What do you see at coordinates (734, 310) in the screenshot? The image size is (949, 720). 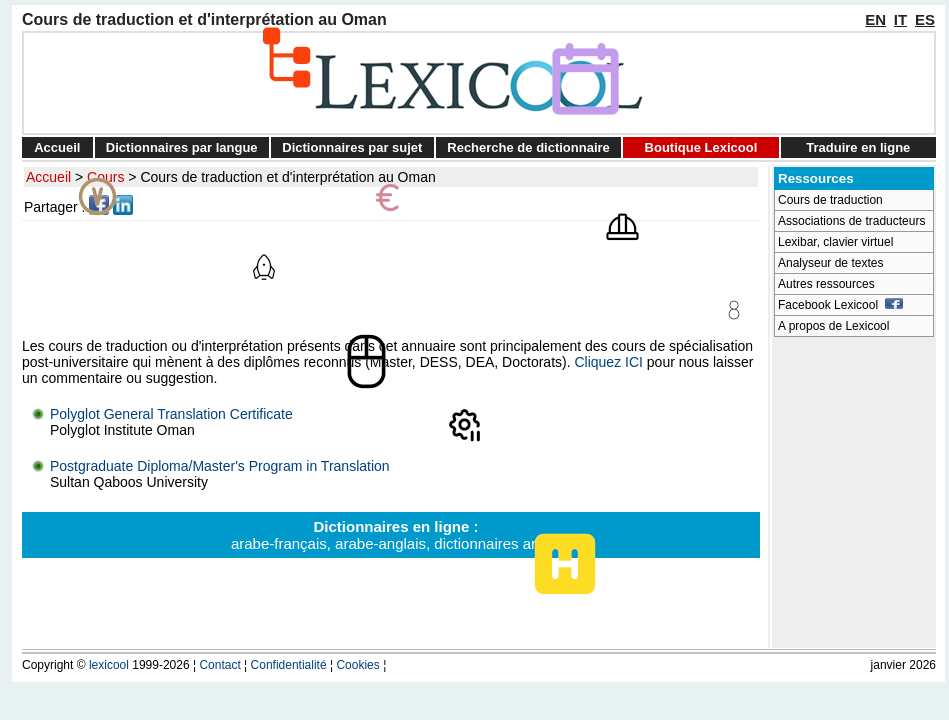 I see `indicates the number eight in a list or ranking` at bounding box center [734, 310].